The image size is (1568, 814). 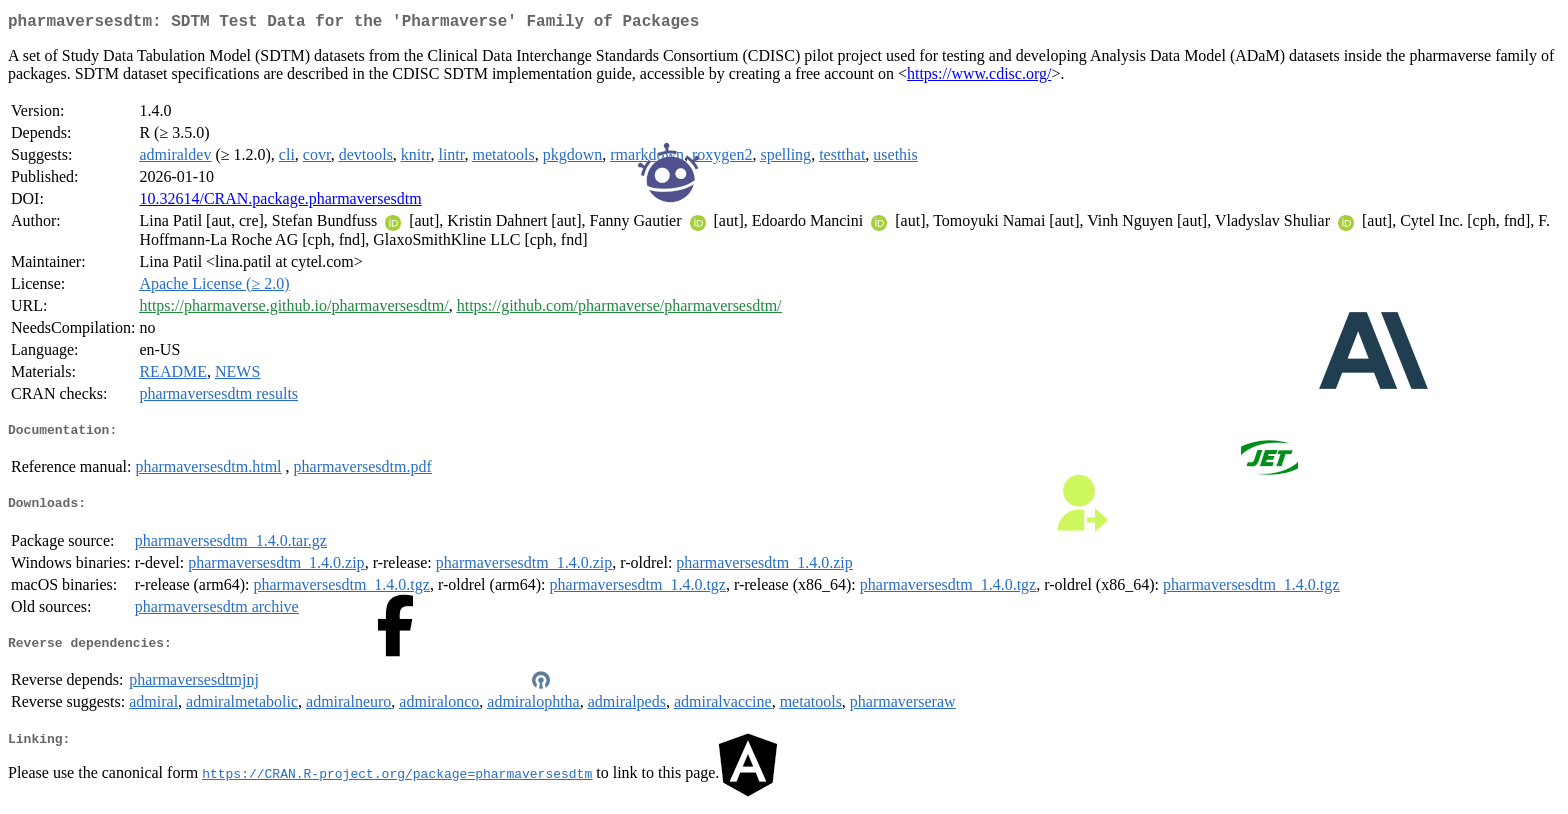 I want to click on open OpenVPN settings, so click(x=541, y=680).